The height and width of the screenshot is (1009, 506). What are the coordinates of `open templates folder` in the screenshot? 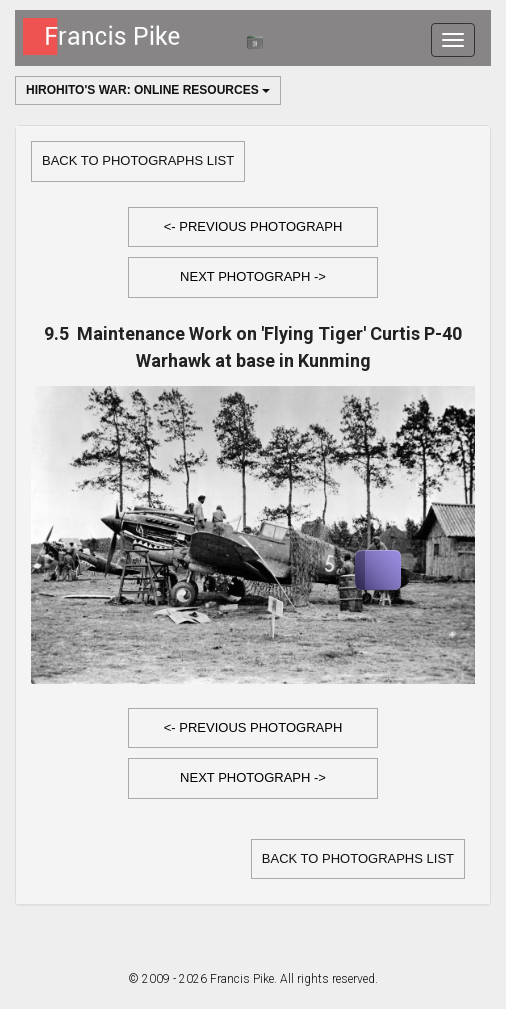 It's located at (255, 42).